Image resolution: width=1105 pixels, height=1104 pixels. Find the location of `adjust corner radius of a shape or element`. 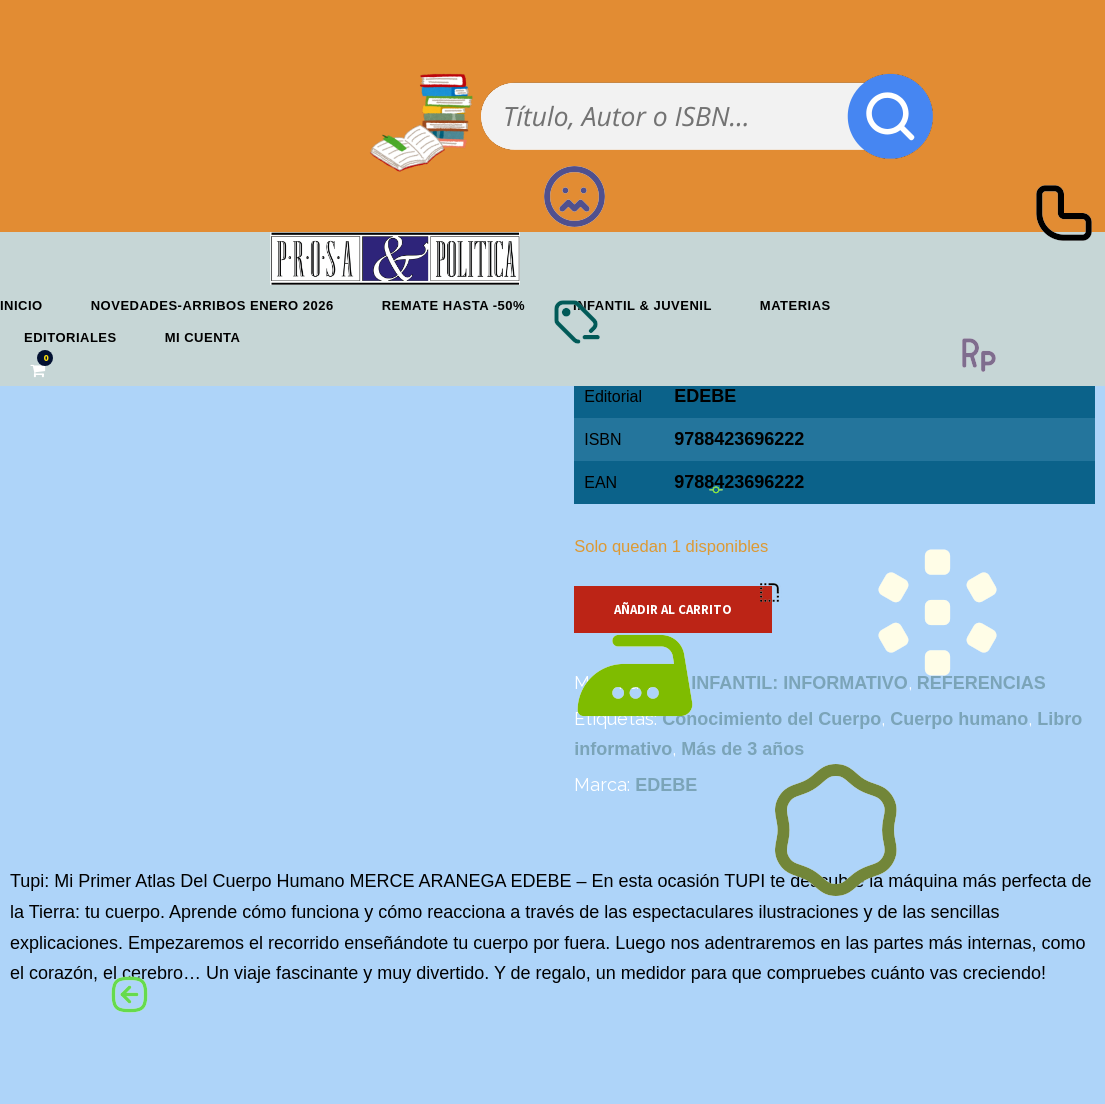

adjust corner radius of a shape or element is located at coordinates (769, 592).